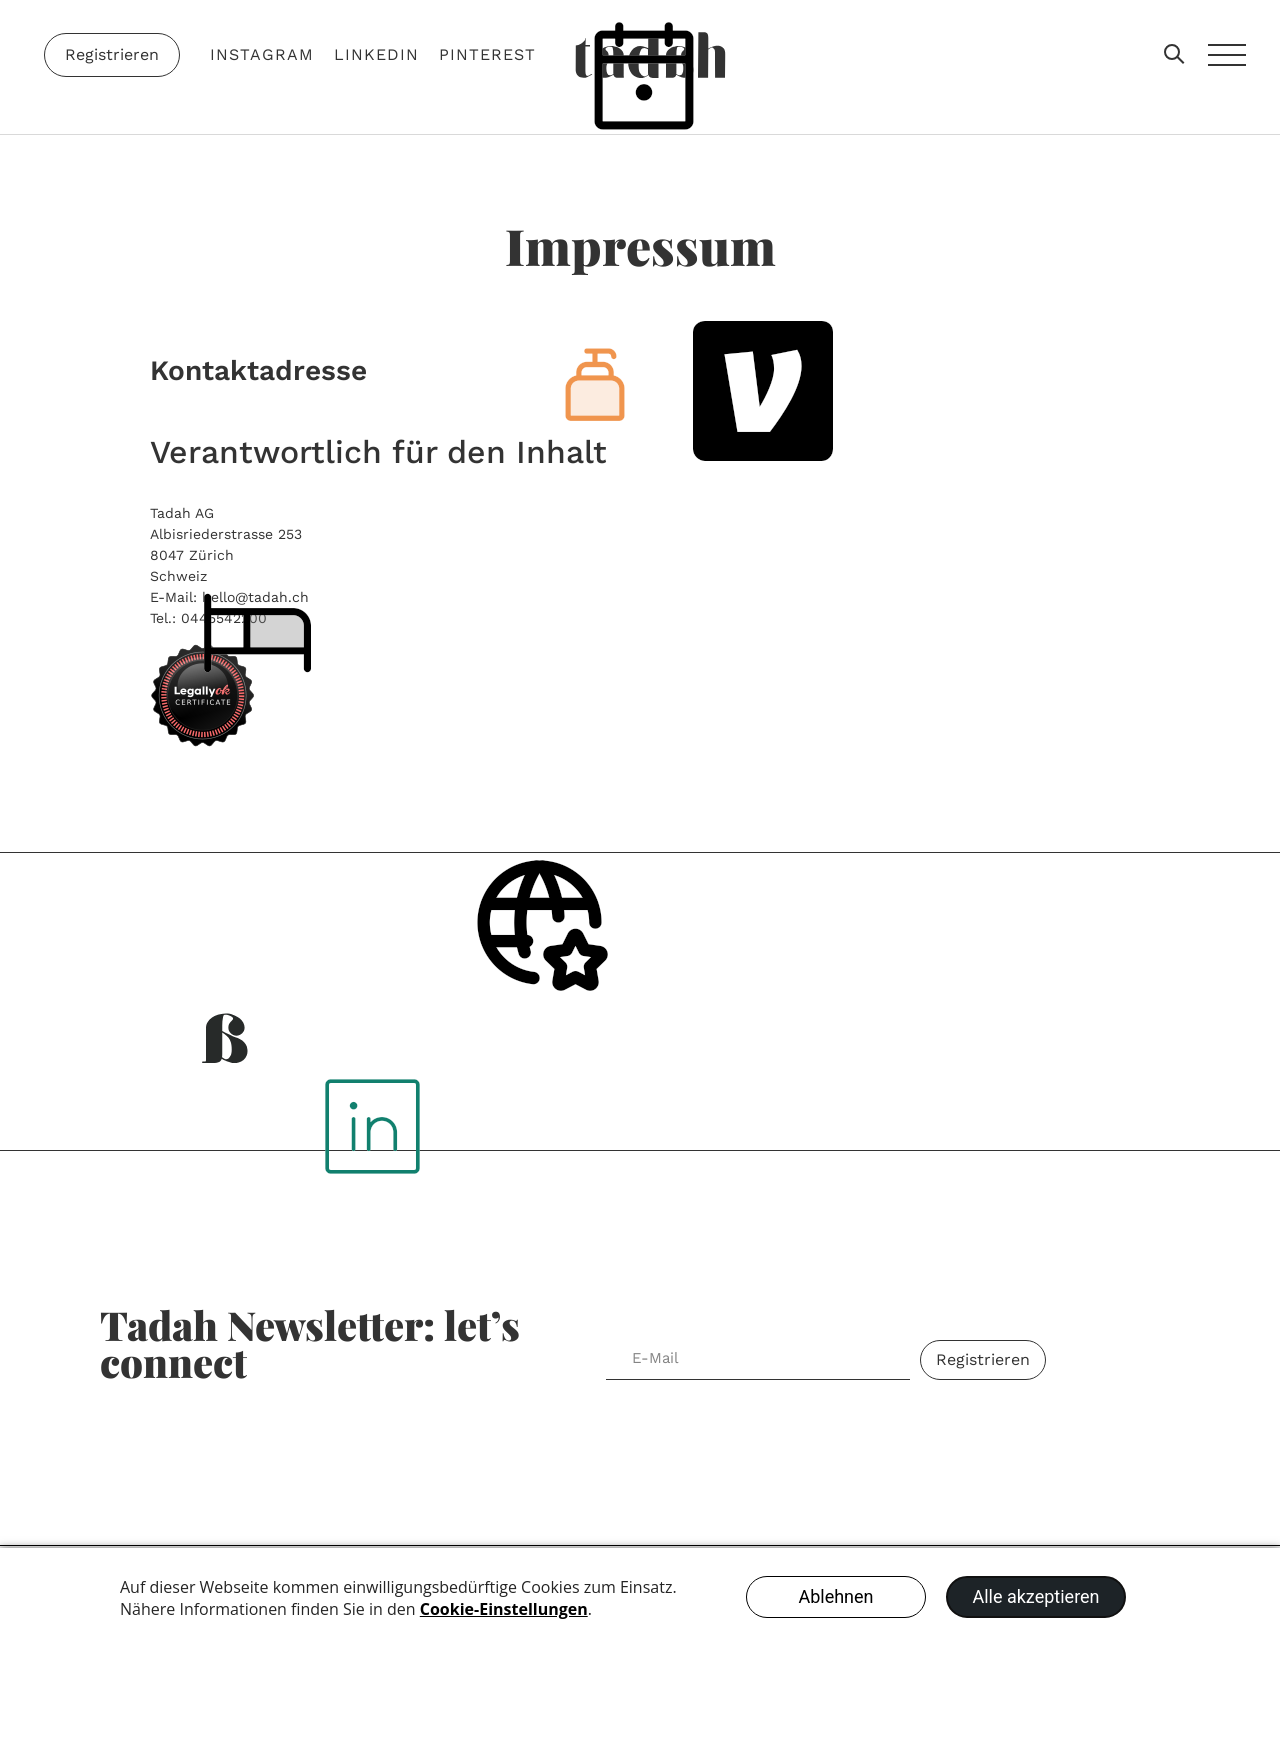 The image size is (1280, 1748). What do you see at coordinates (595, 386) in the screenshot?
I see `access hygiene or handwashing reminders` at bounding box center [595, 386].